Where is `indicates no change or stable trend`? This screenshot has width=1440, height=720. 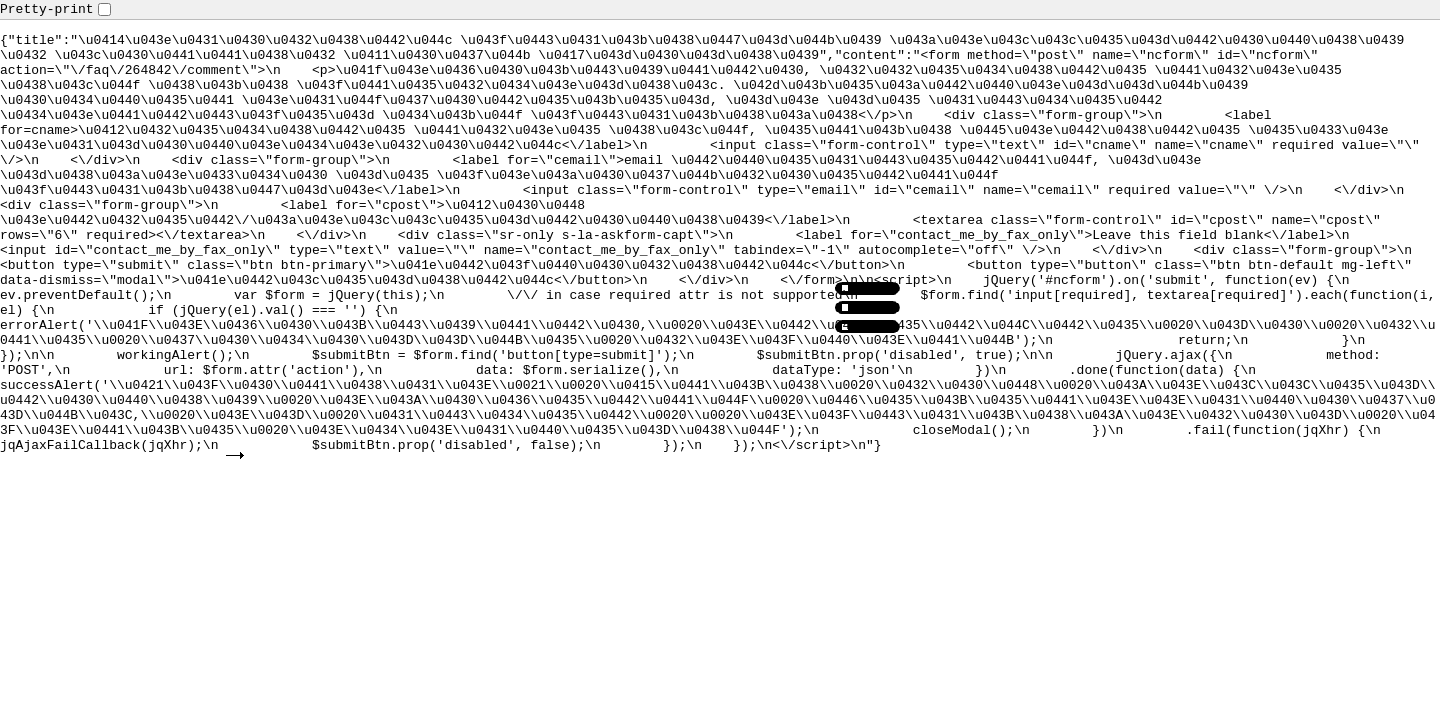 indicates no change or stable trend is located at coordinates (234, 455).